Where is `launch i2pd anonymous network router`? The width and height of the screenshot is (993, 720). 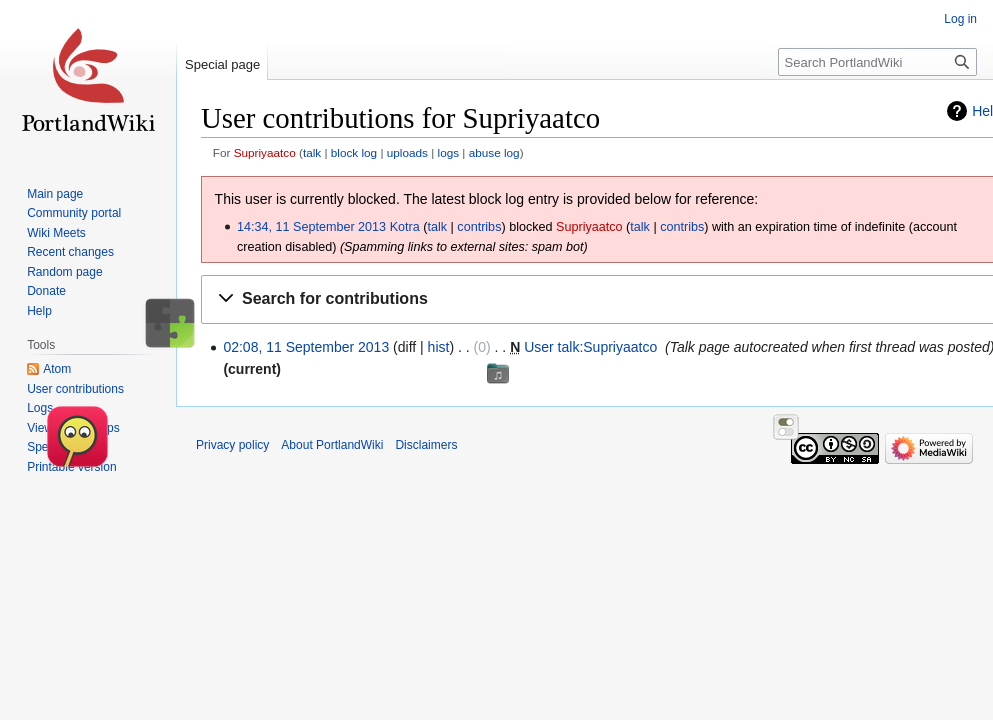 launch i2pd anonymous network router is located at coordinates (77, 436).